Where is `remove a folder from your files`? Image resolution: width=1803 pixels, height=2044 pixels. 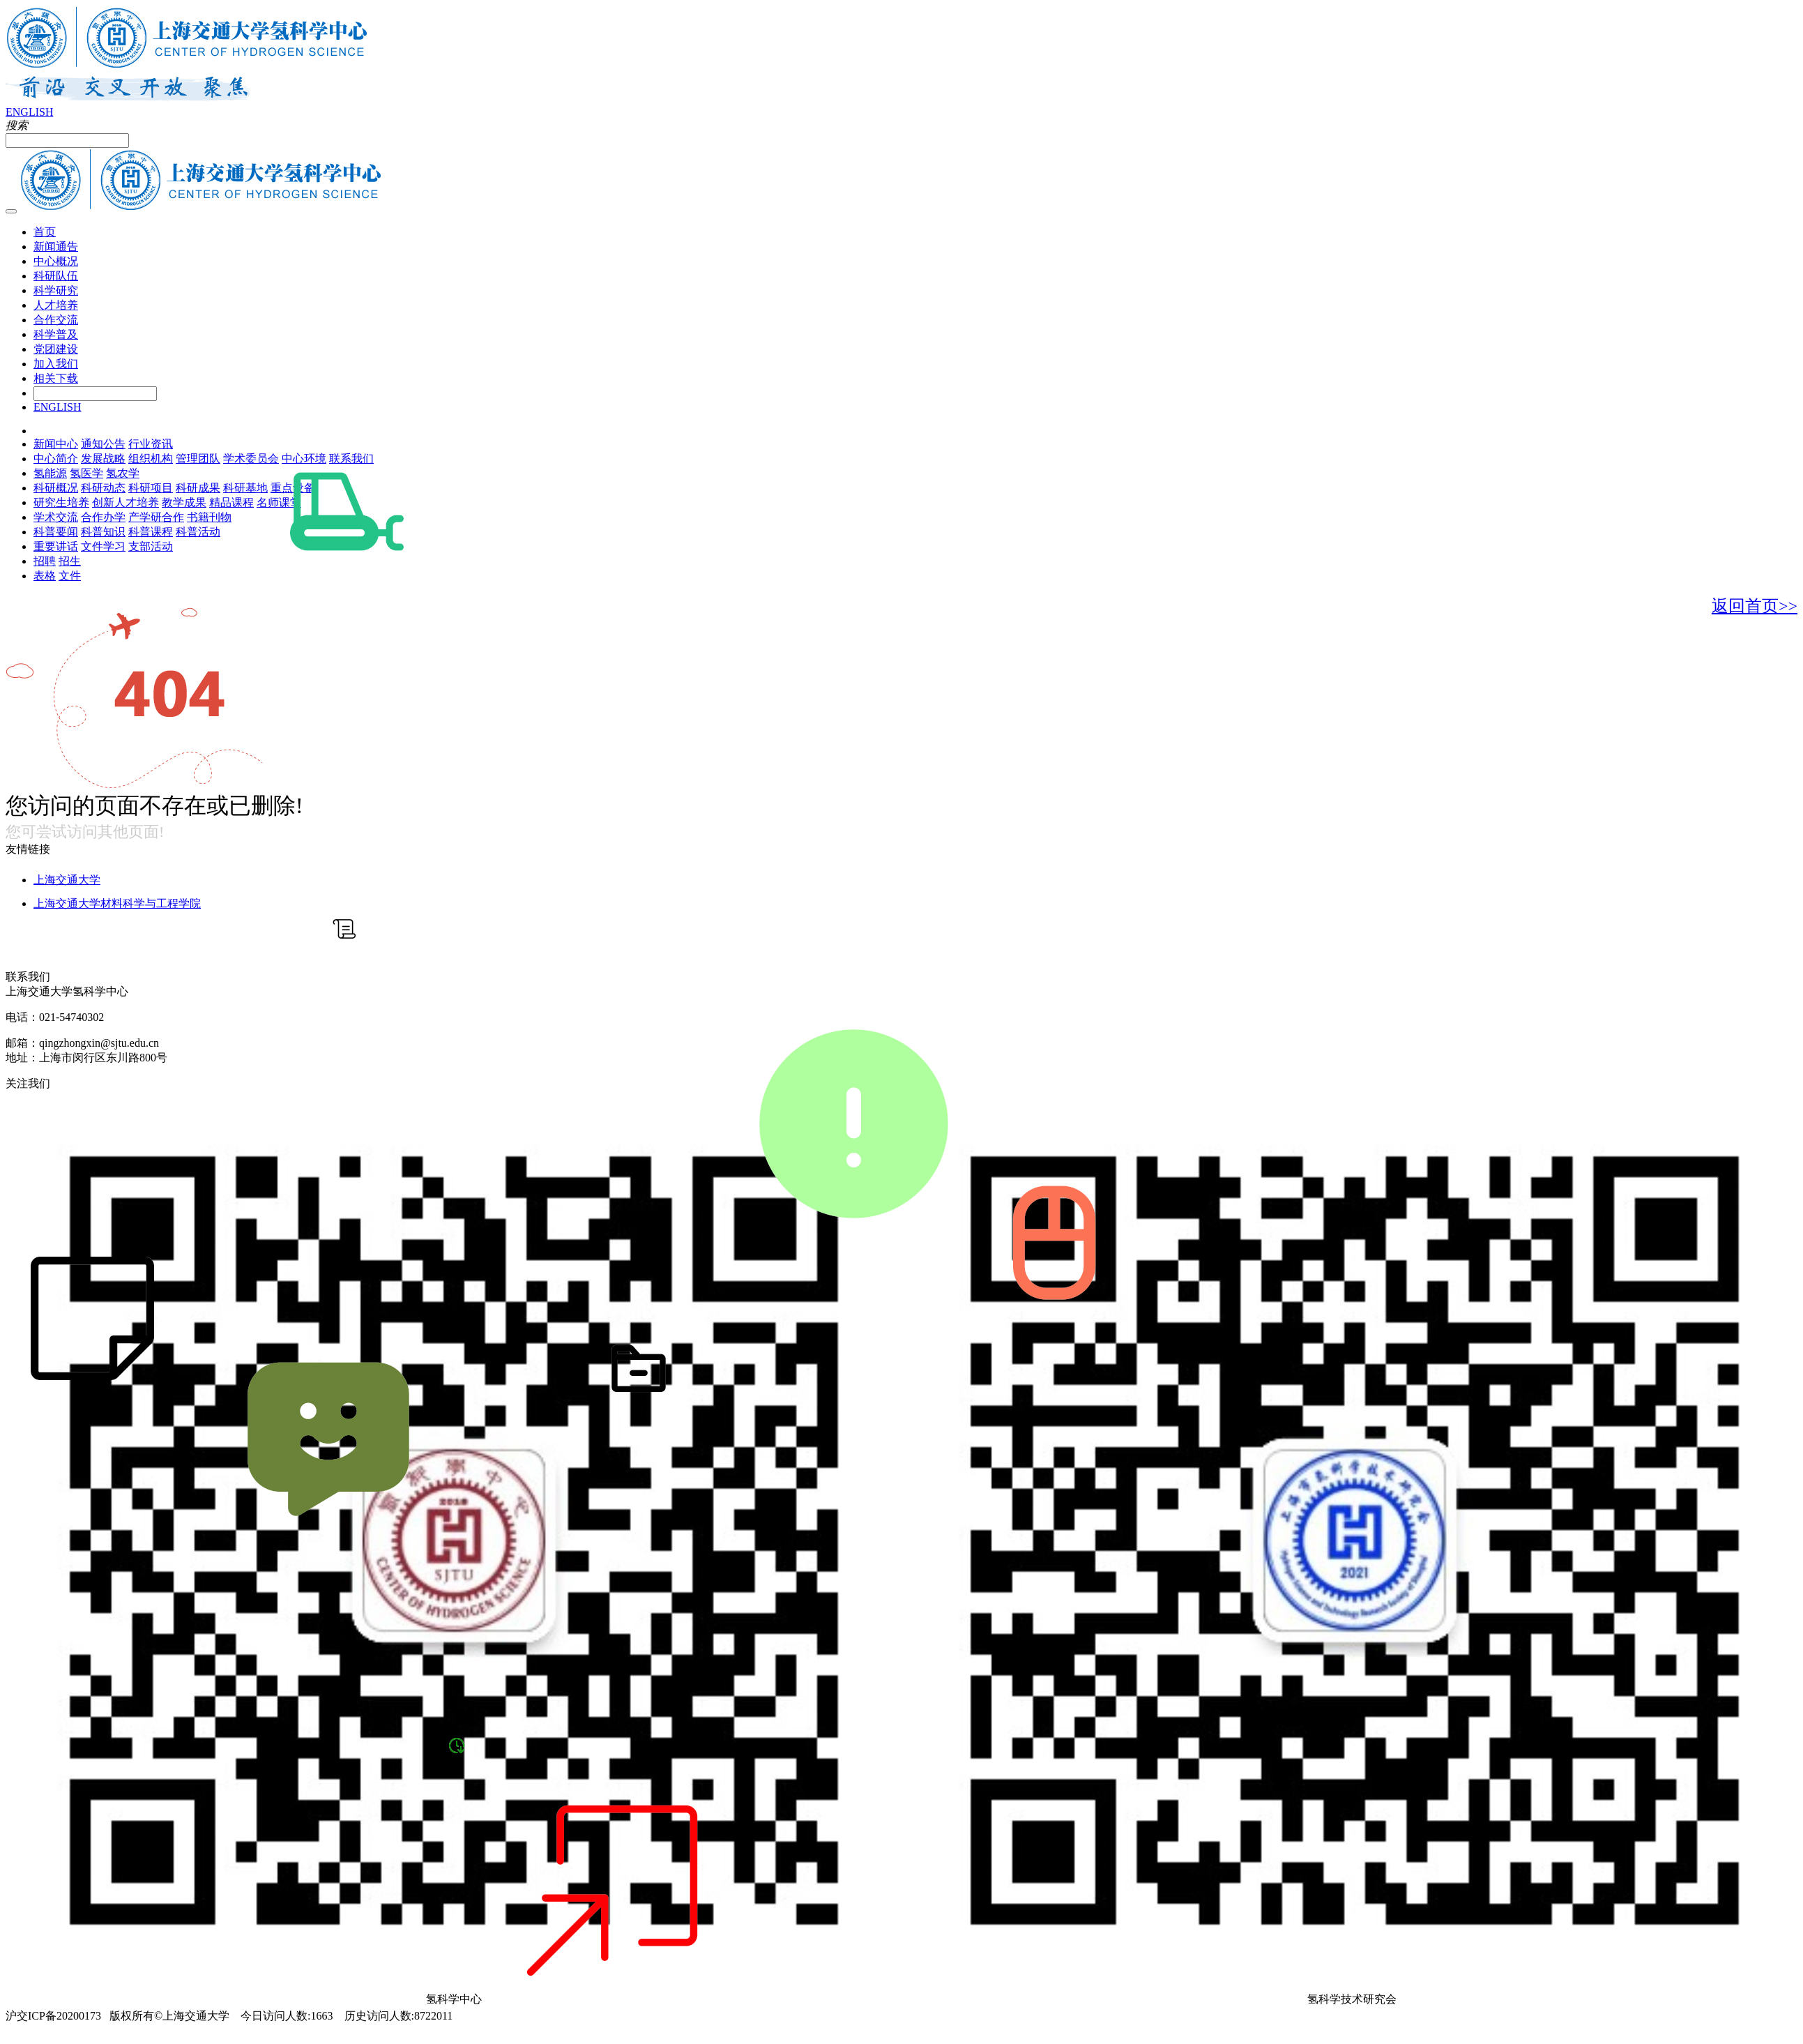
remove a folder from your files is located at coordinates (639, 1369).